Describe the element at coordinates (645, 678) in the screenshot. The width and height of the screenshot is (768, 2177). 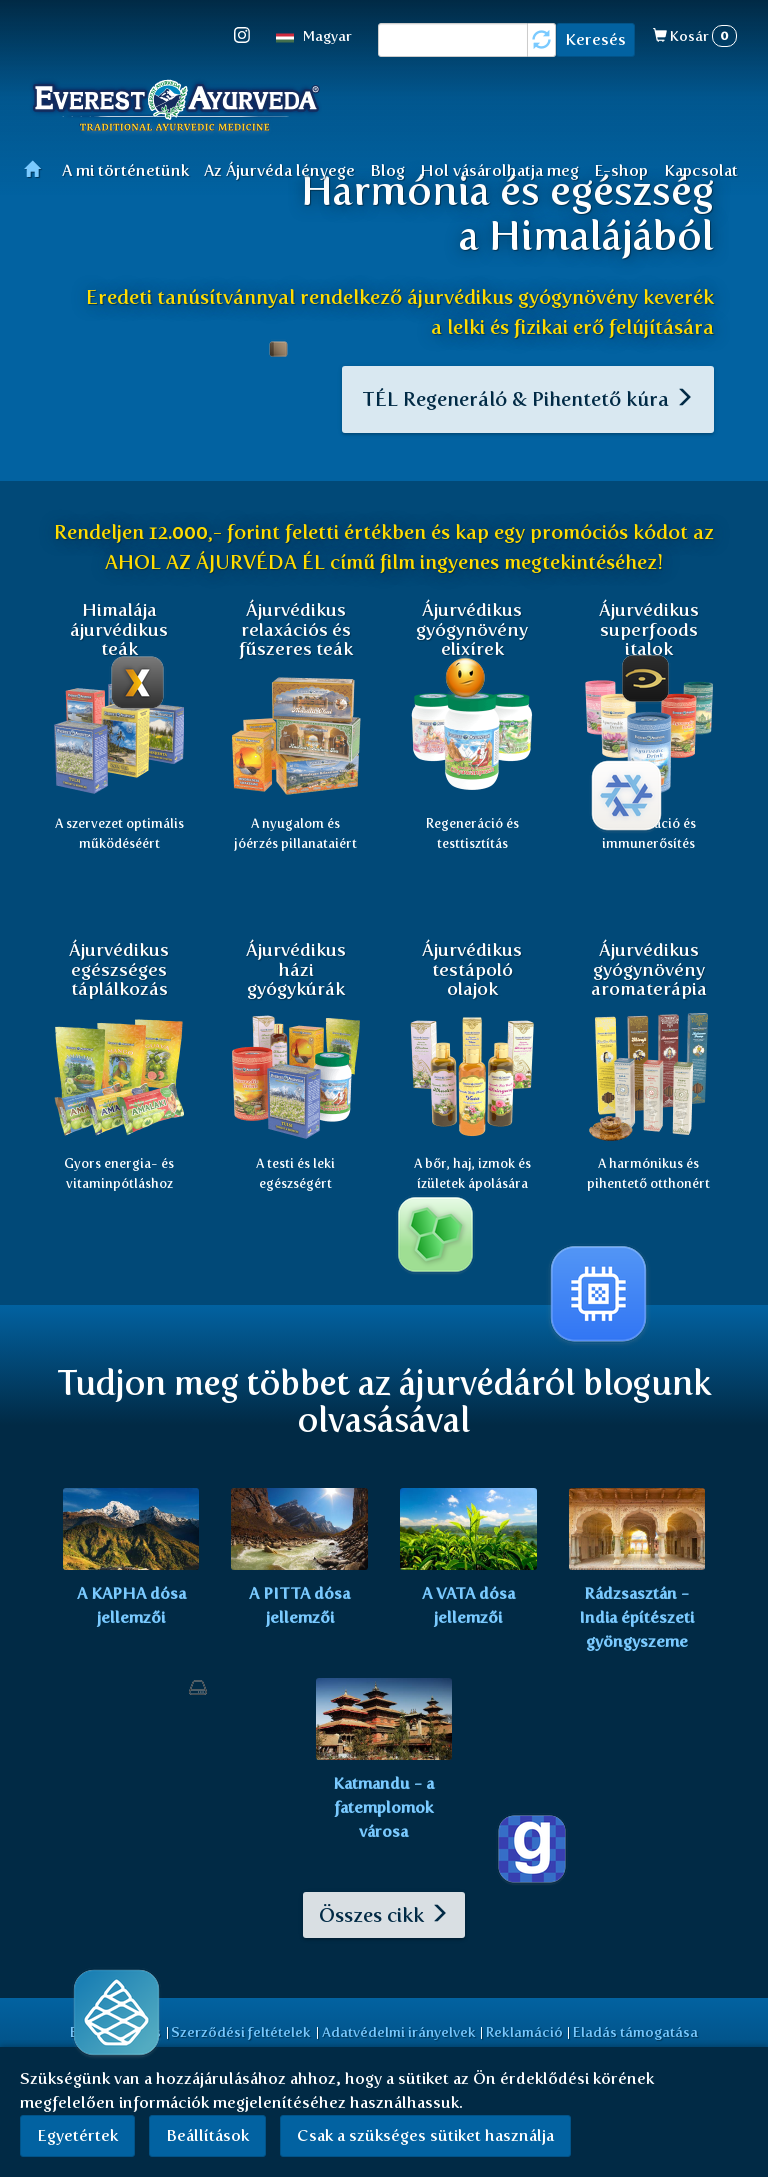
I see `open the halo app` at that location.